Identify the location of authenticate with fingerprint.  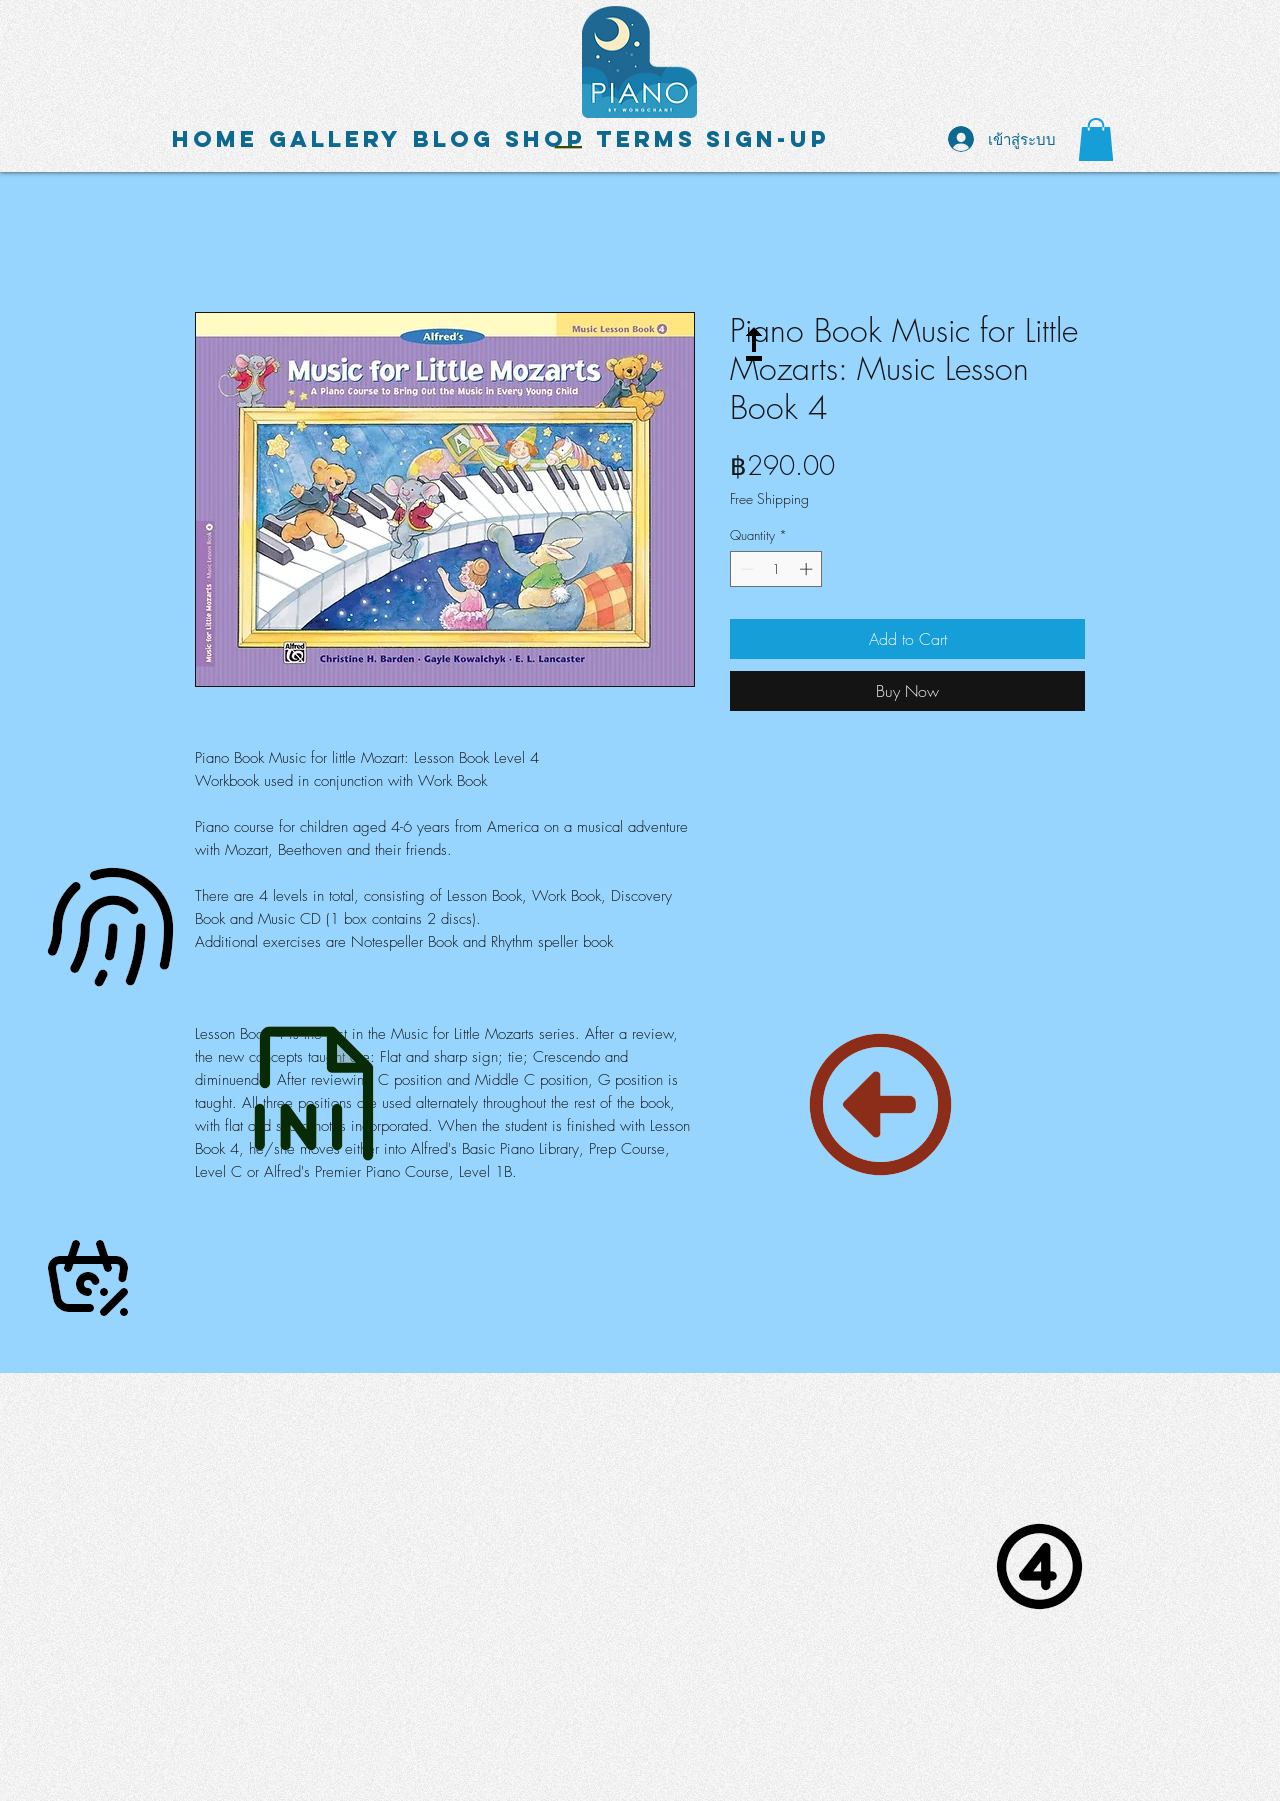
(113, 928).